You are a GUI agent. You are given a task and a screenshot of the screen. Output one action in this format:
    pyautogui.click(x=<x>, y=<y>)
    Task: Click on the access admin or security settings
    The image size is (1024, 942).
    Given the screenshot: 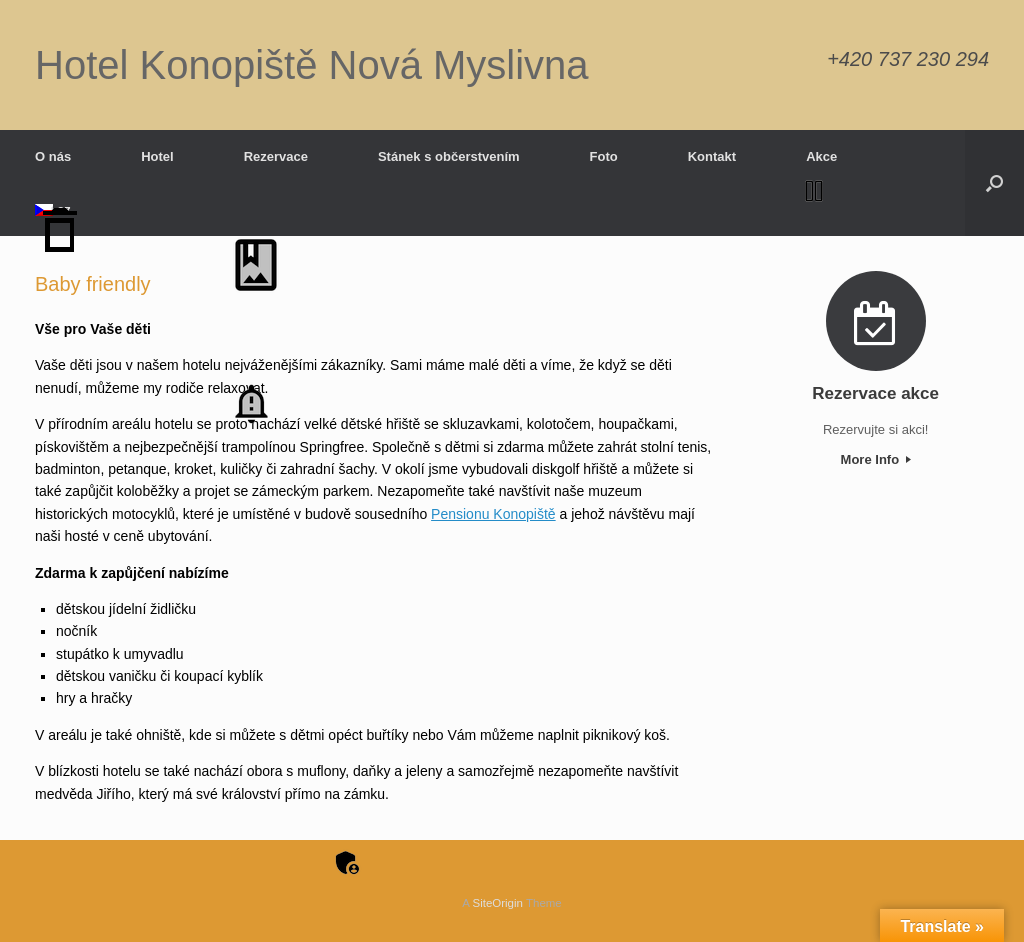 What is the action you would take?
    pyautogui.click(x=347, y=862)
    